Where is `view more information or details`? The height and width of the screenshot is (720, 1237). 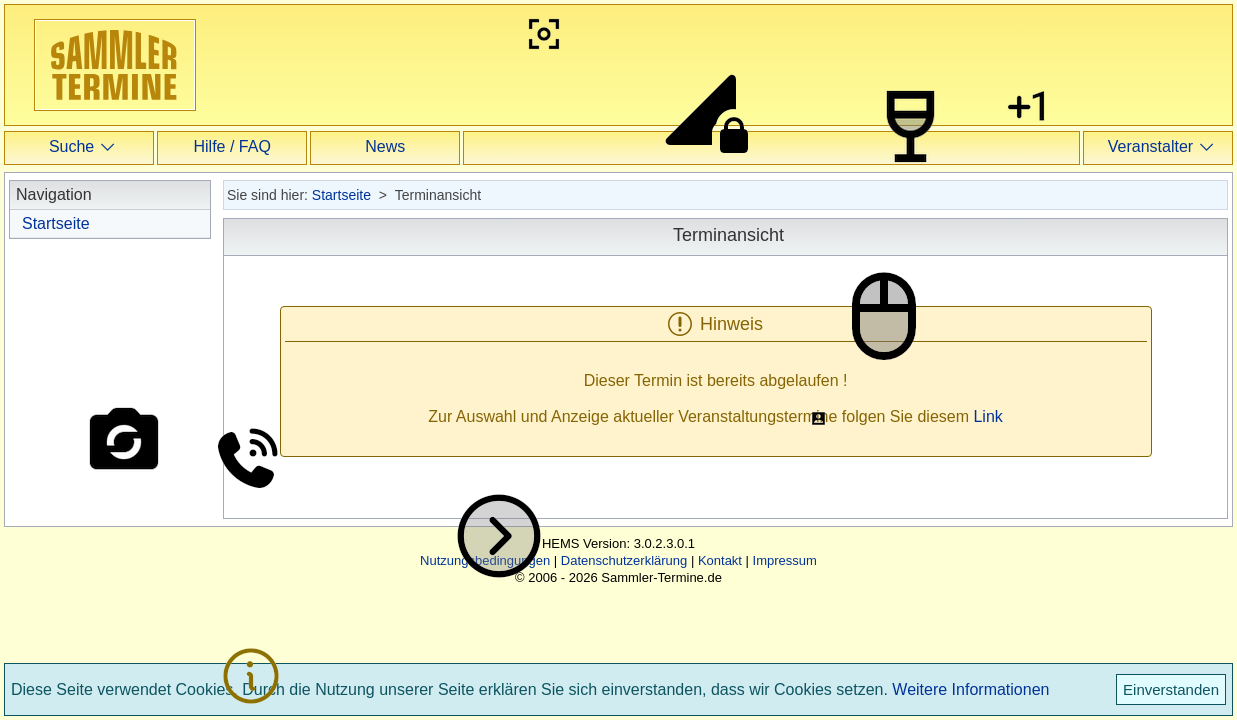
view more information or details is located at coordinates (251, 676).